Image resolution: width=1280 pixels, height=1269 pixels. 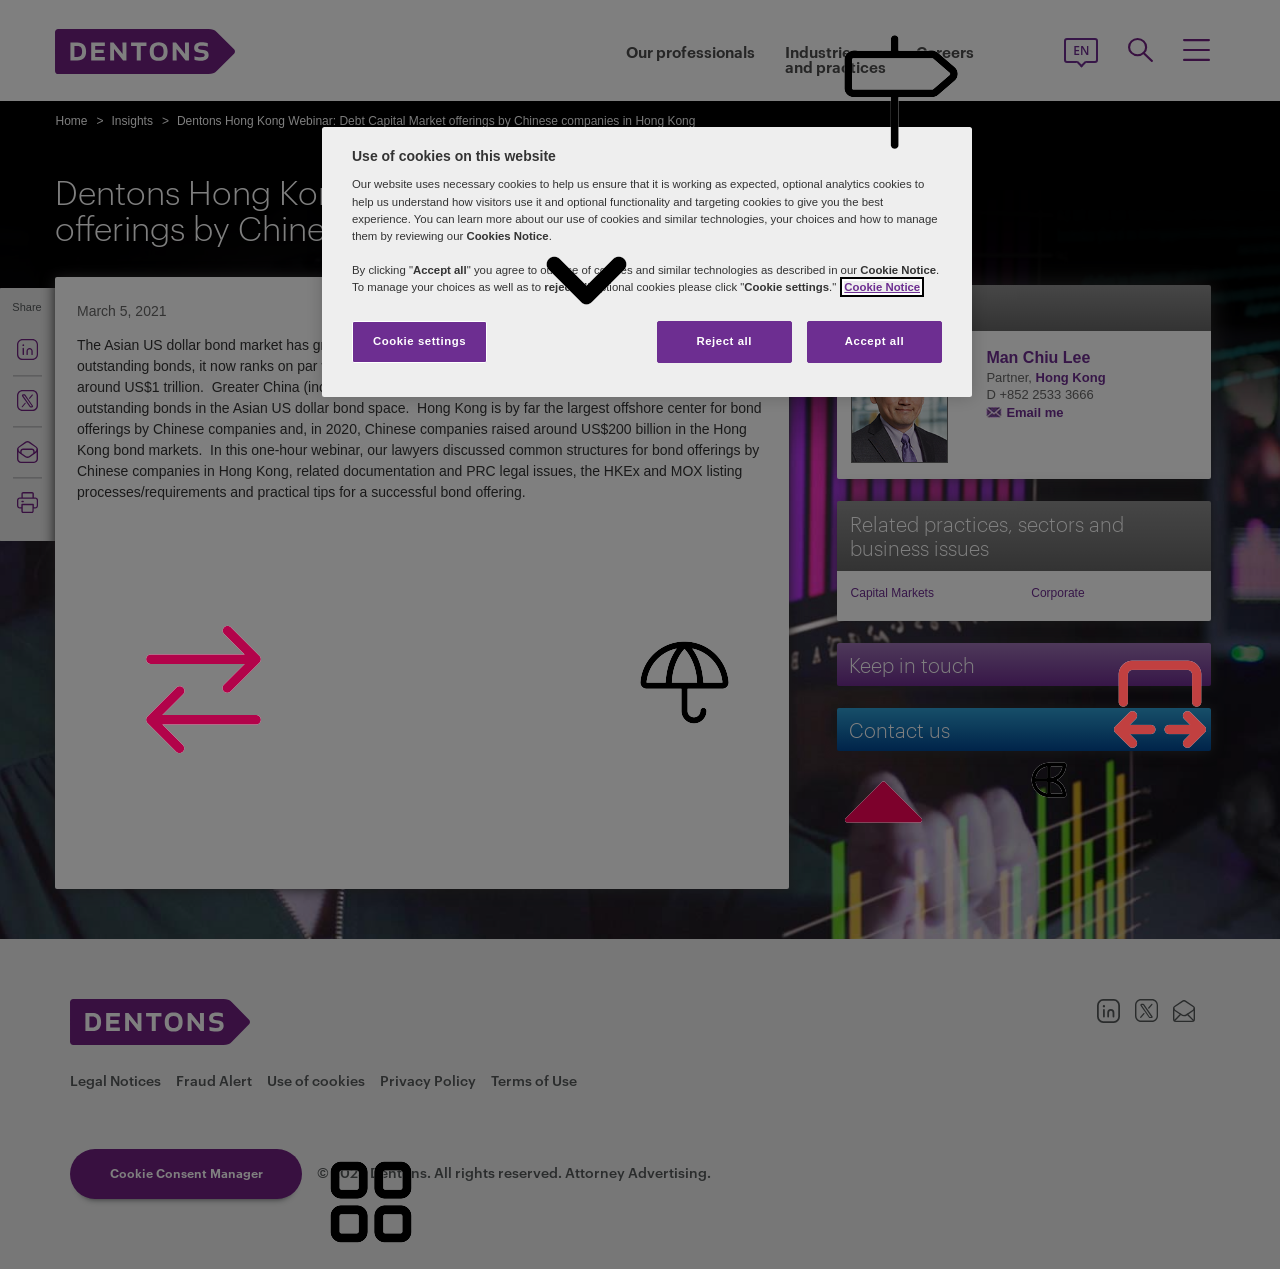 What do you see at coordinates (896, 92) in the screenshot?
I see `view project milestones` at bounding box center [896, 92].